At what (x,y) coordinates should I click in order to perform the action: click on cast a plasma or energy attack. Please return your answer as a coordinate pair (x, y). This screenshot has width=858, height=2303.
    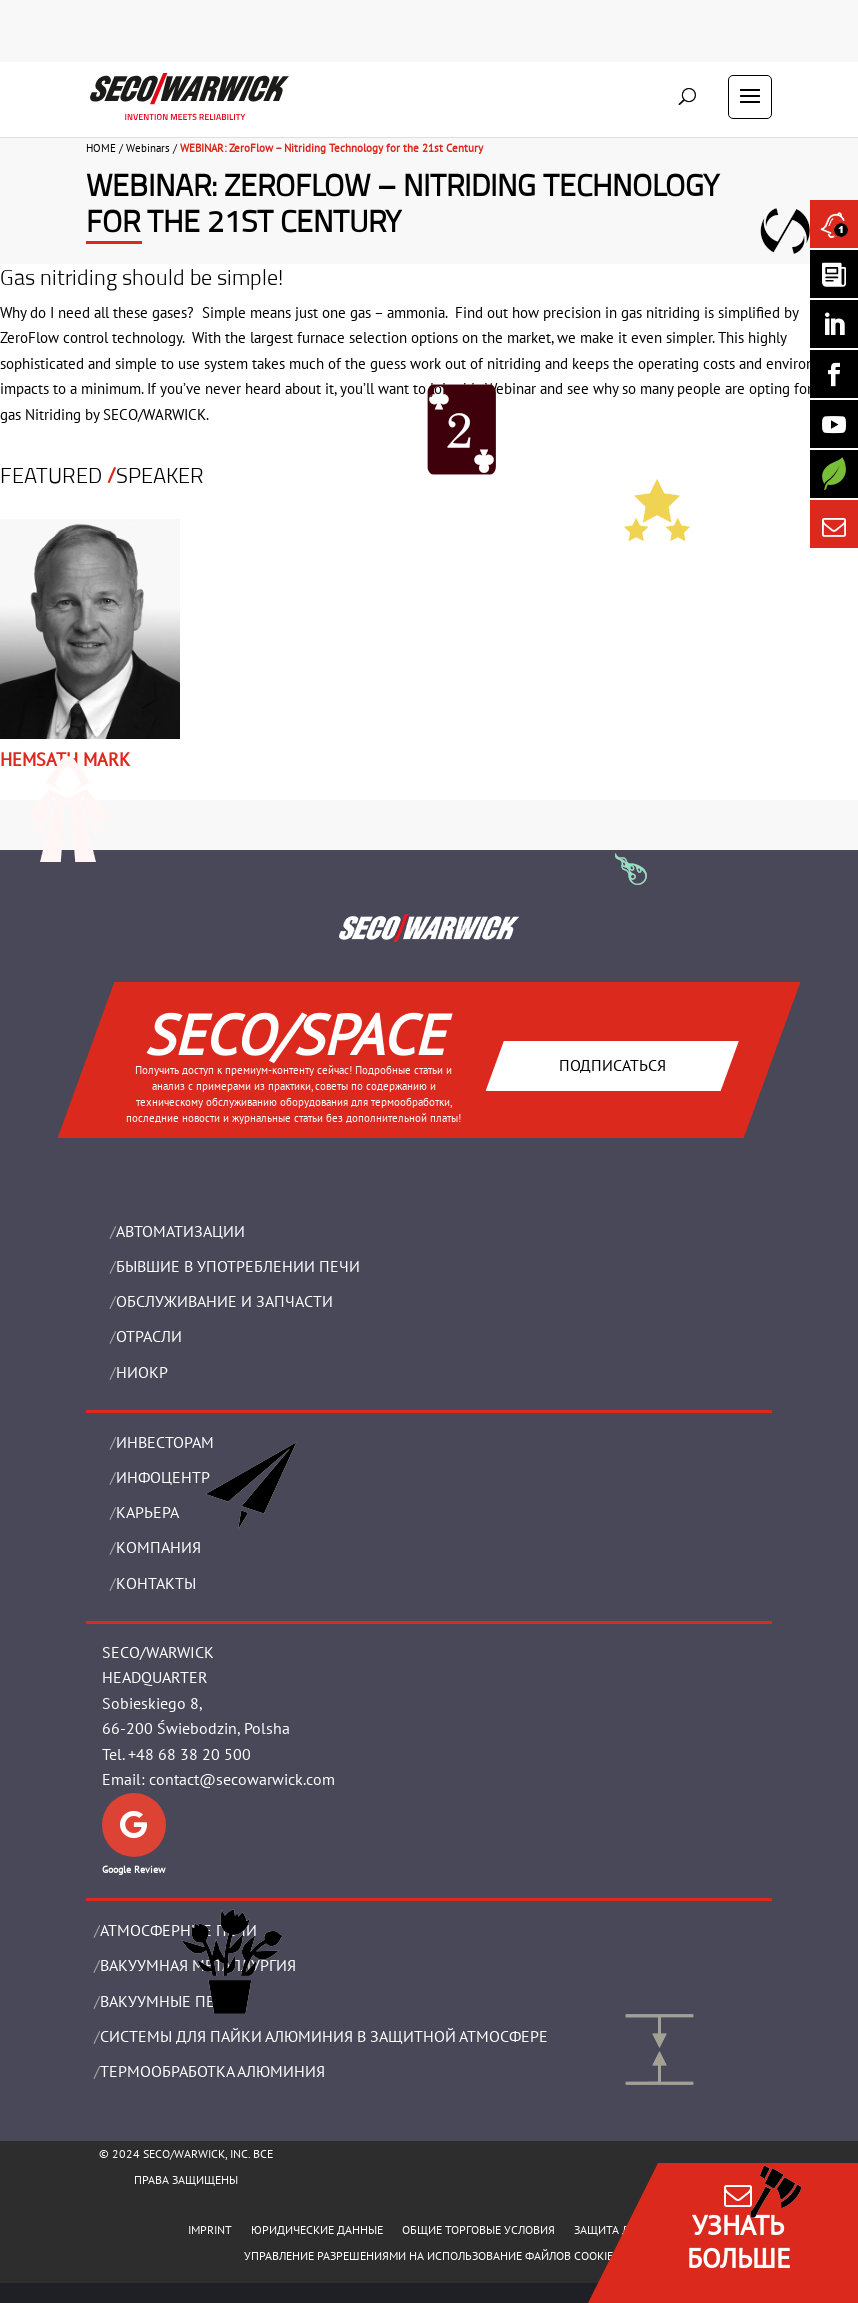
    Looking at the image, I should click on (631, 869).